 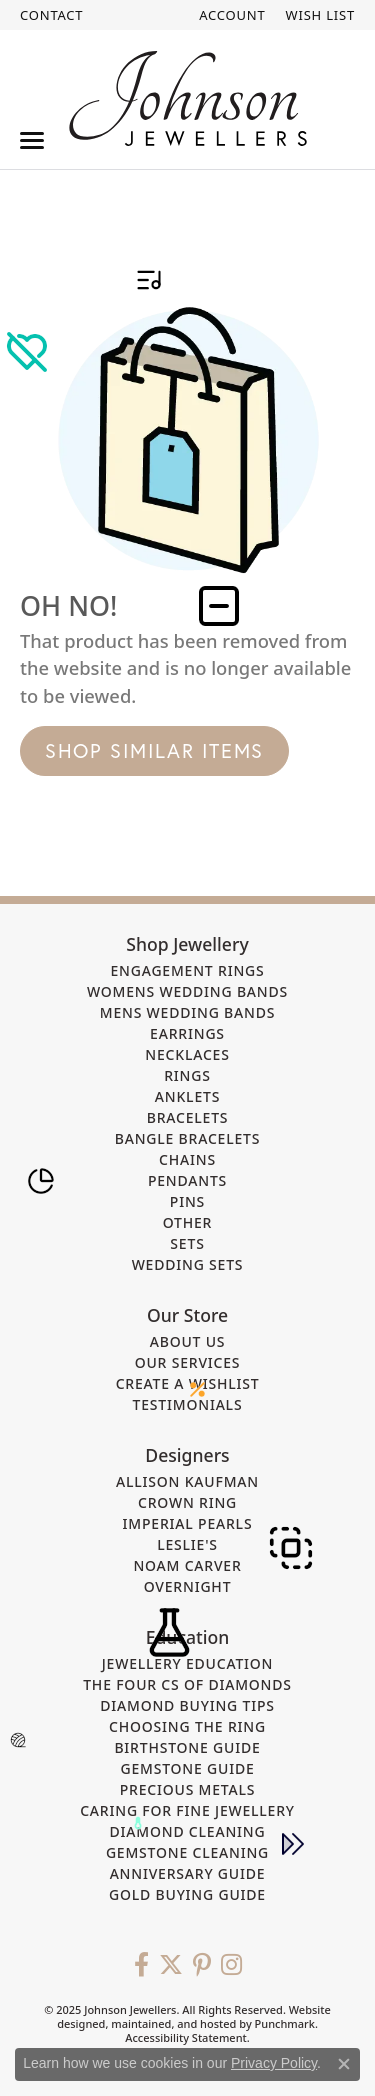 I want to click on skip forward or advance to next item, so click(x=292, y=1844).